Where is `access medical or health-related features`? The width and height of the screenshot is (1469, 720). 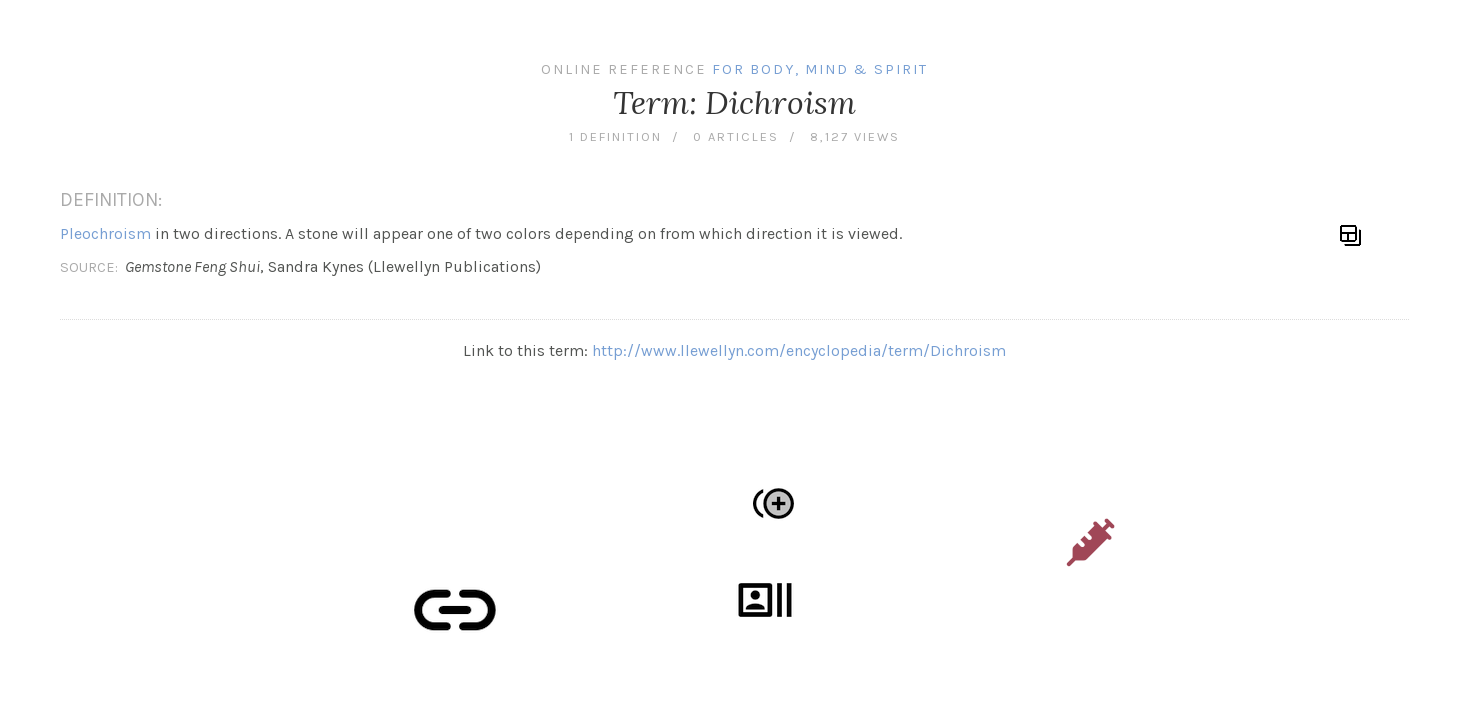
access medical or health-related features is located at coordinates (1089, 543).